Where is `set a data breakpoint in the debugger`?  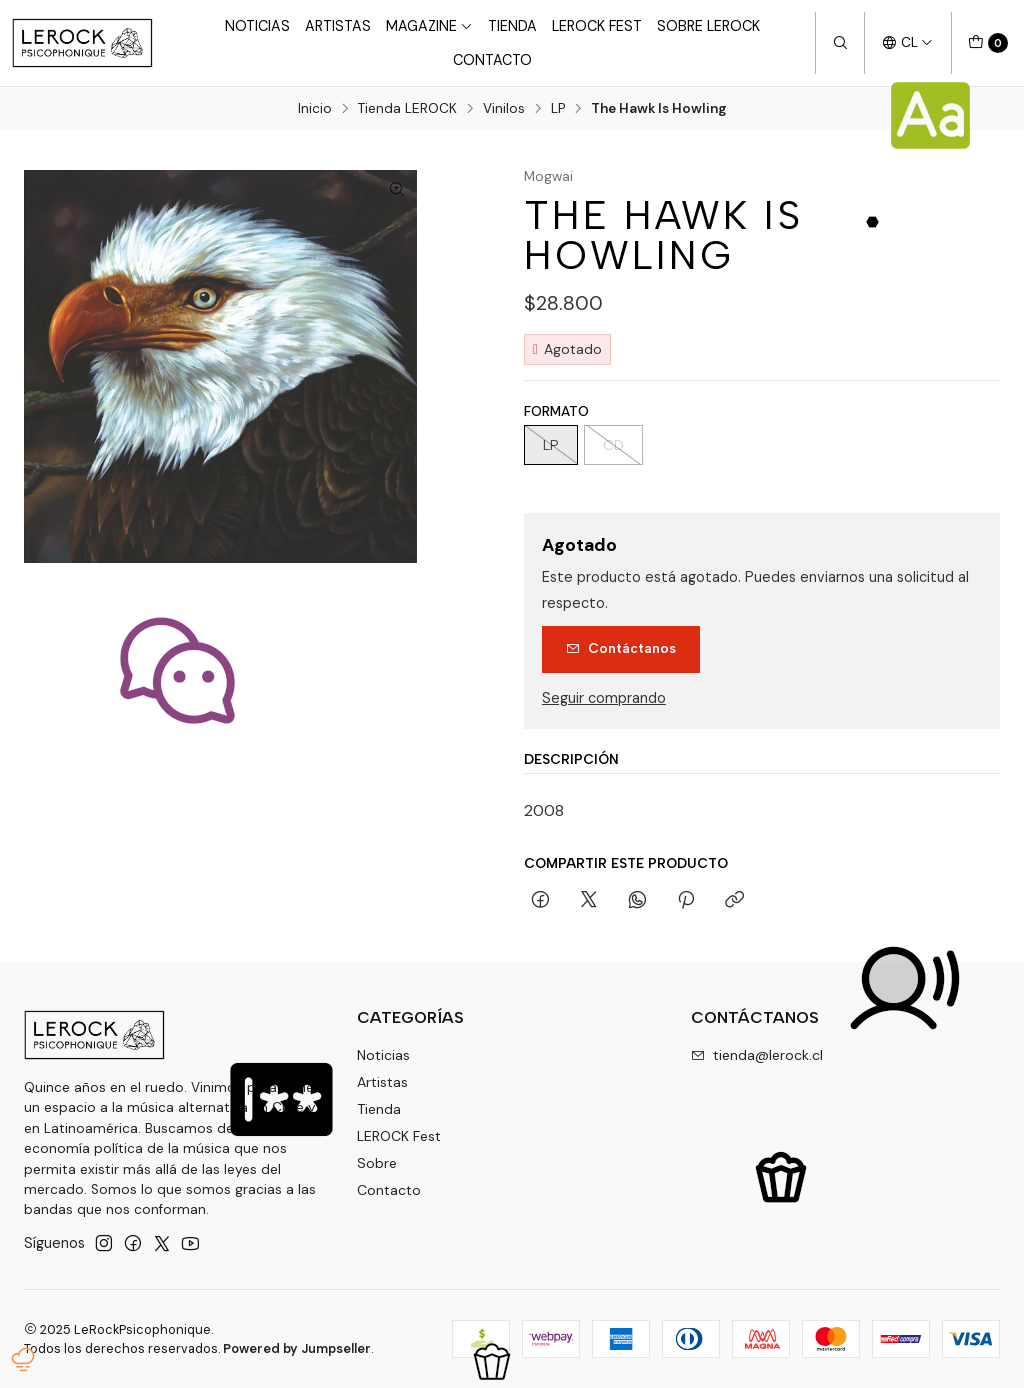
set a data breakpoint in the debugger is located at coordinates (873, 222).